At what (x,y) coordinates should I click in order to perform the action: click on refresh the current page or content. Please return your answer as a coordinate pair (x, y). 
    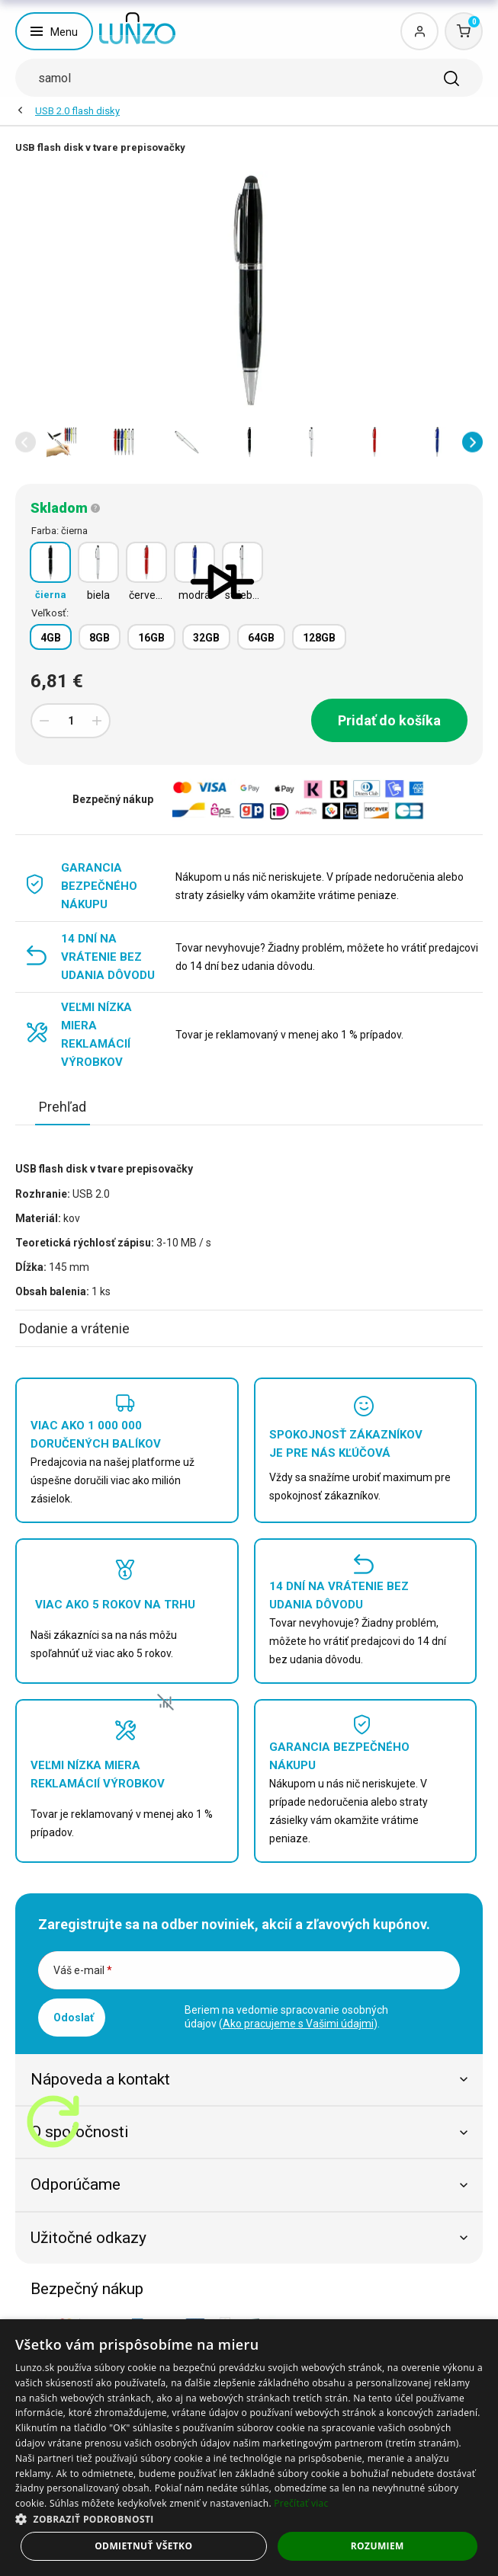
    Looking at the image, I should click on (53, 2121).